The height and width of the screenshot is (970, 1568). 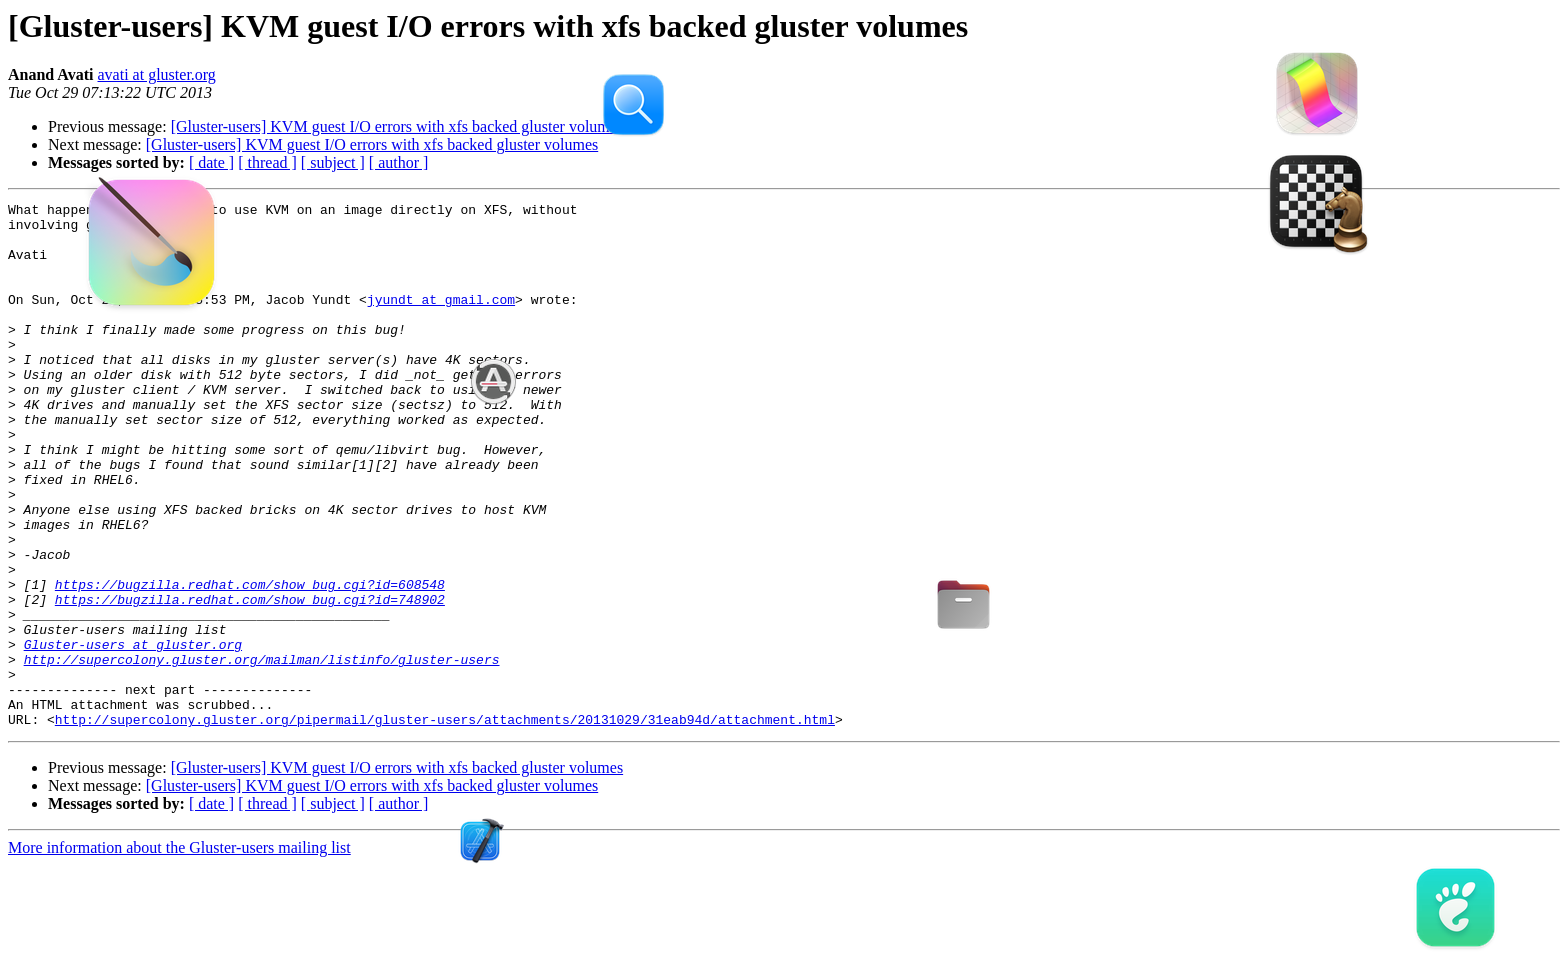 What do you see at coordinates (633, 104) in the screenshot?
I see `open Spotlight search` at bounding box center [633, 104].